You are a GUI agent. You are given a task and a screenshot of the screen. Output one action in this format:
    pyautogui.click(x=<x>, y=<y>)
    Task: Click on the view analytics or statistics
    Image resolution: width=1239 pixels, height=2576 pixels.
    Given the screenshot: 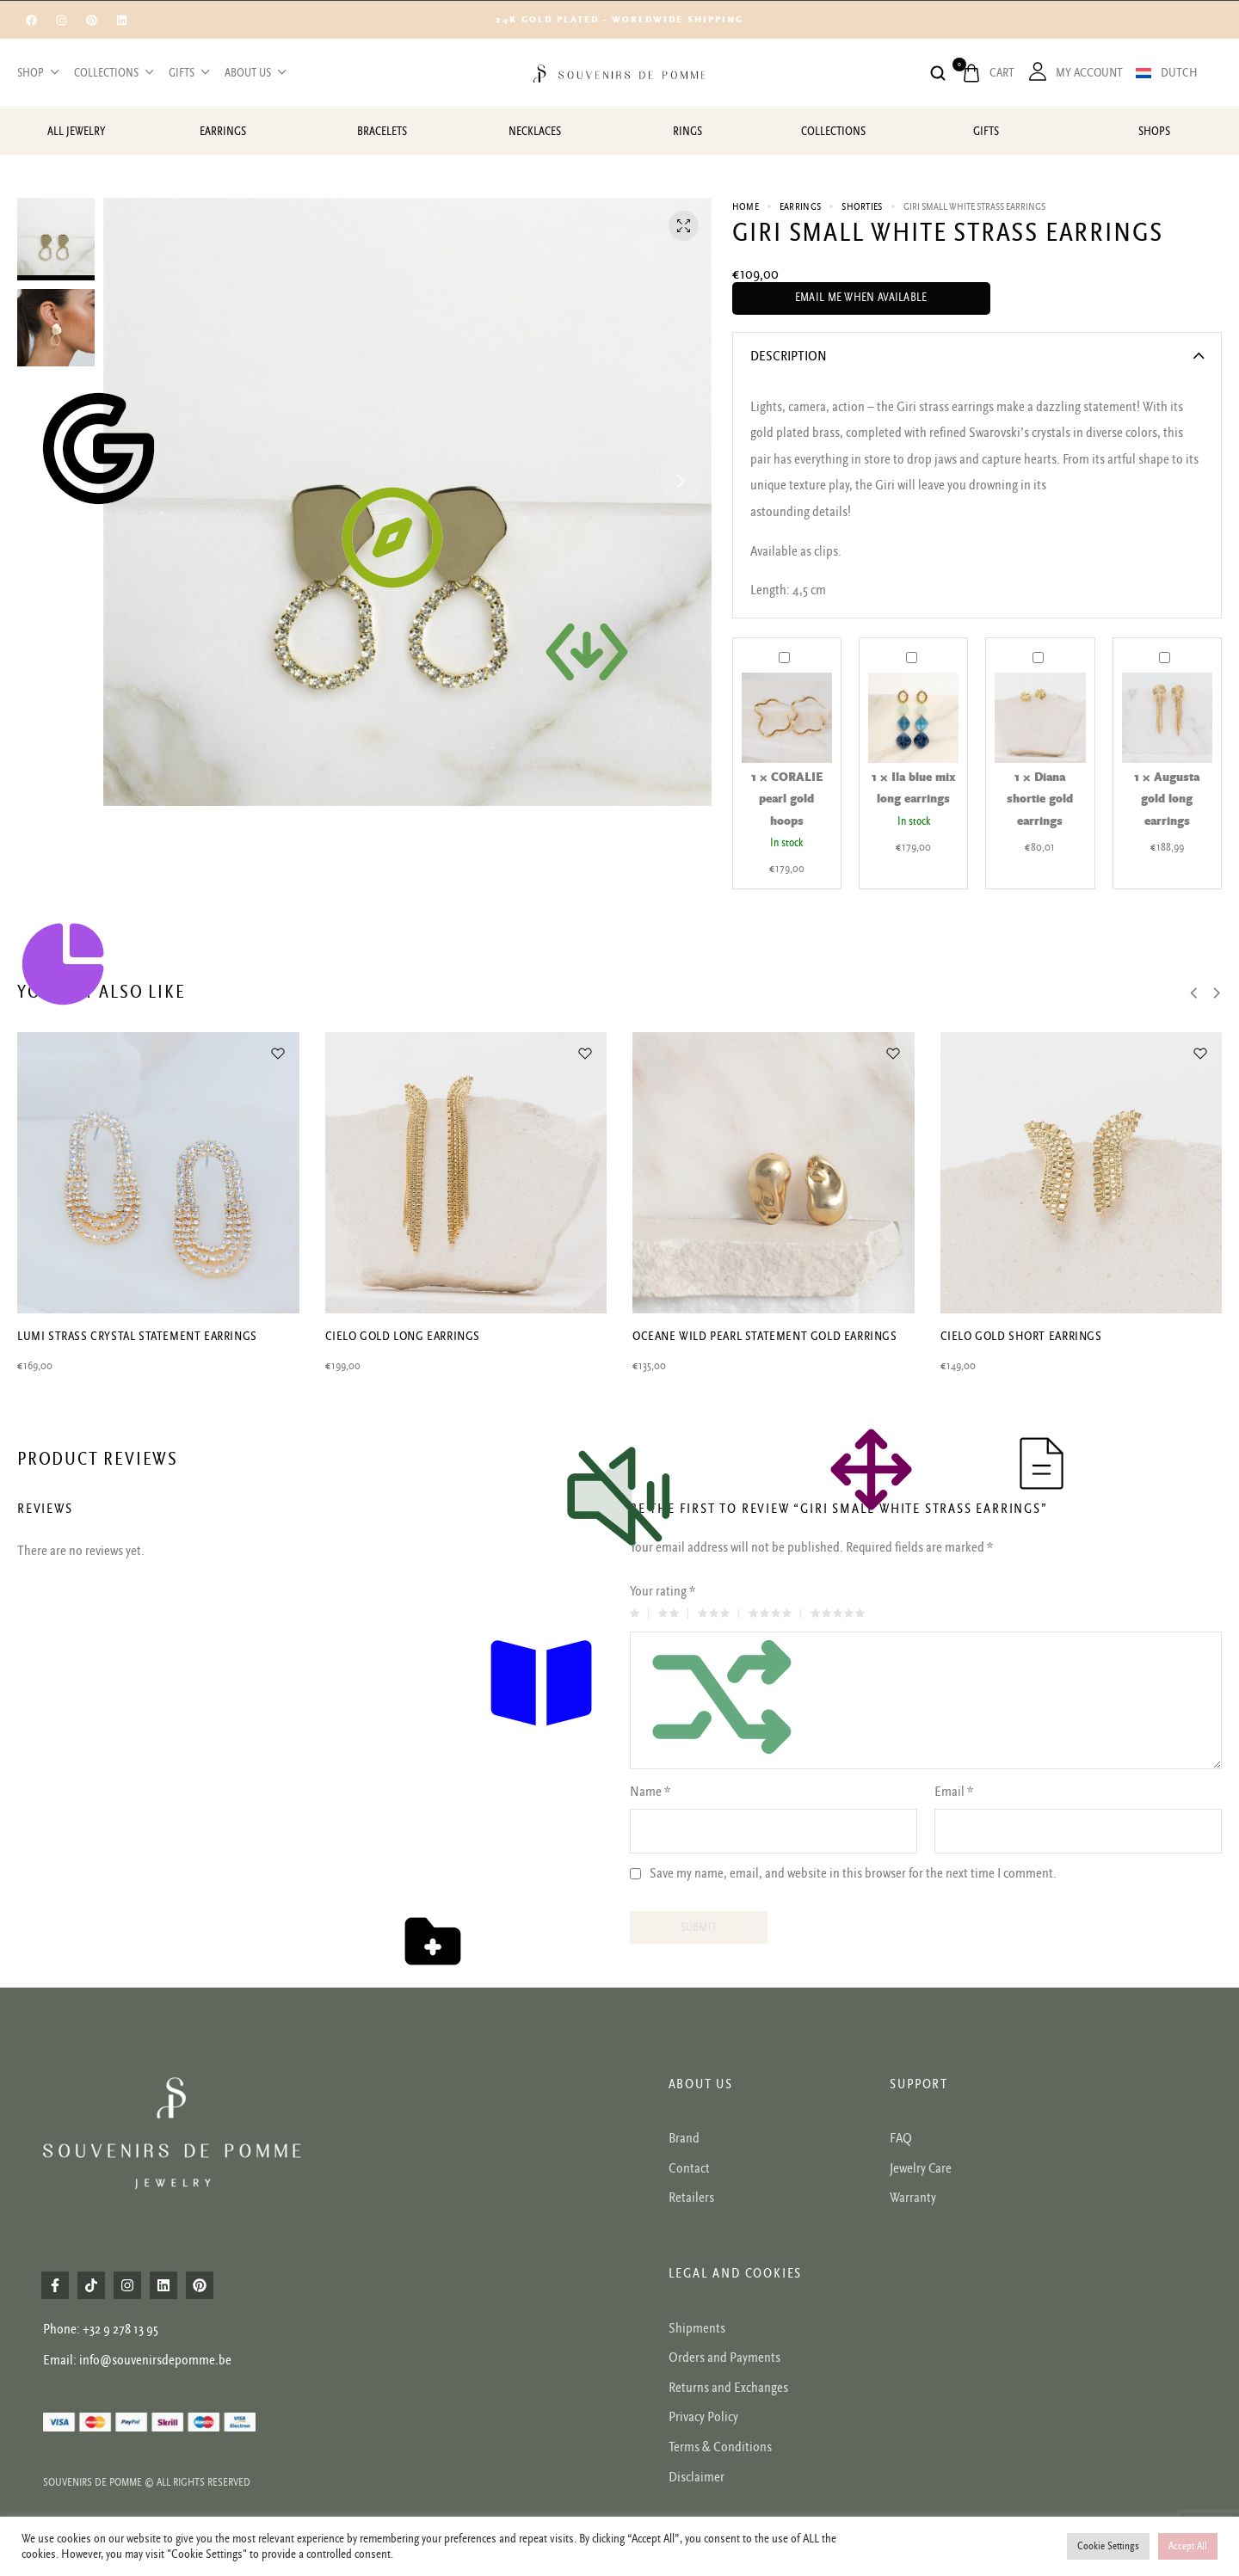 What is the action you would take?
    pyautogui.click(x=63, y=964)
    